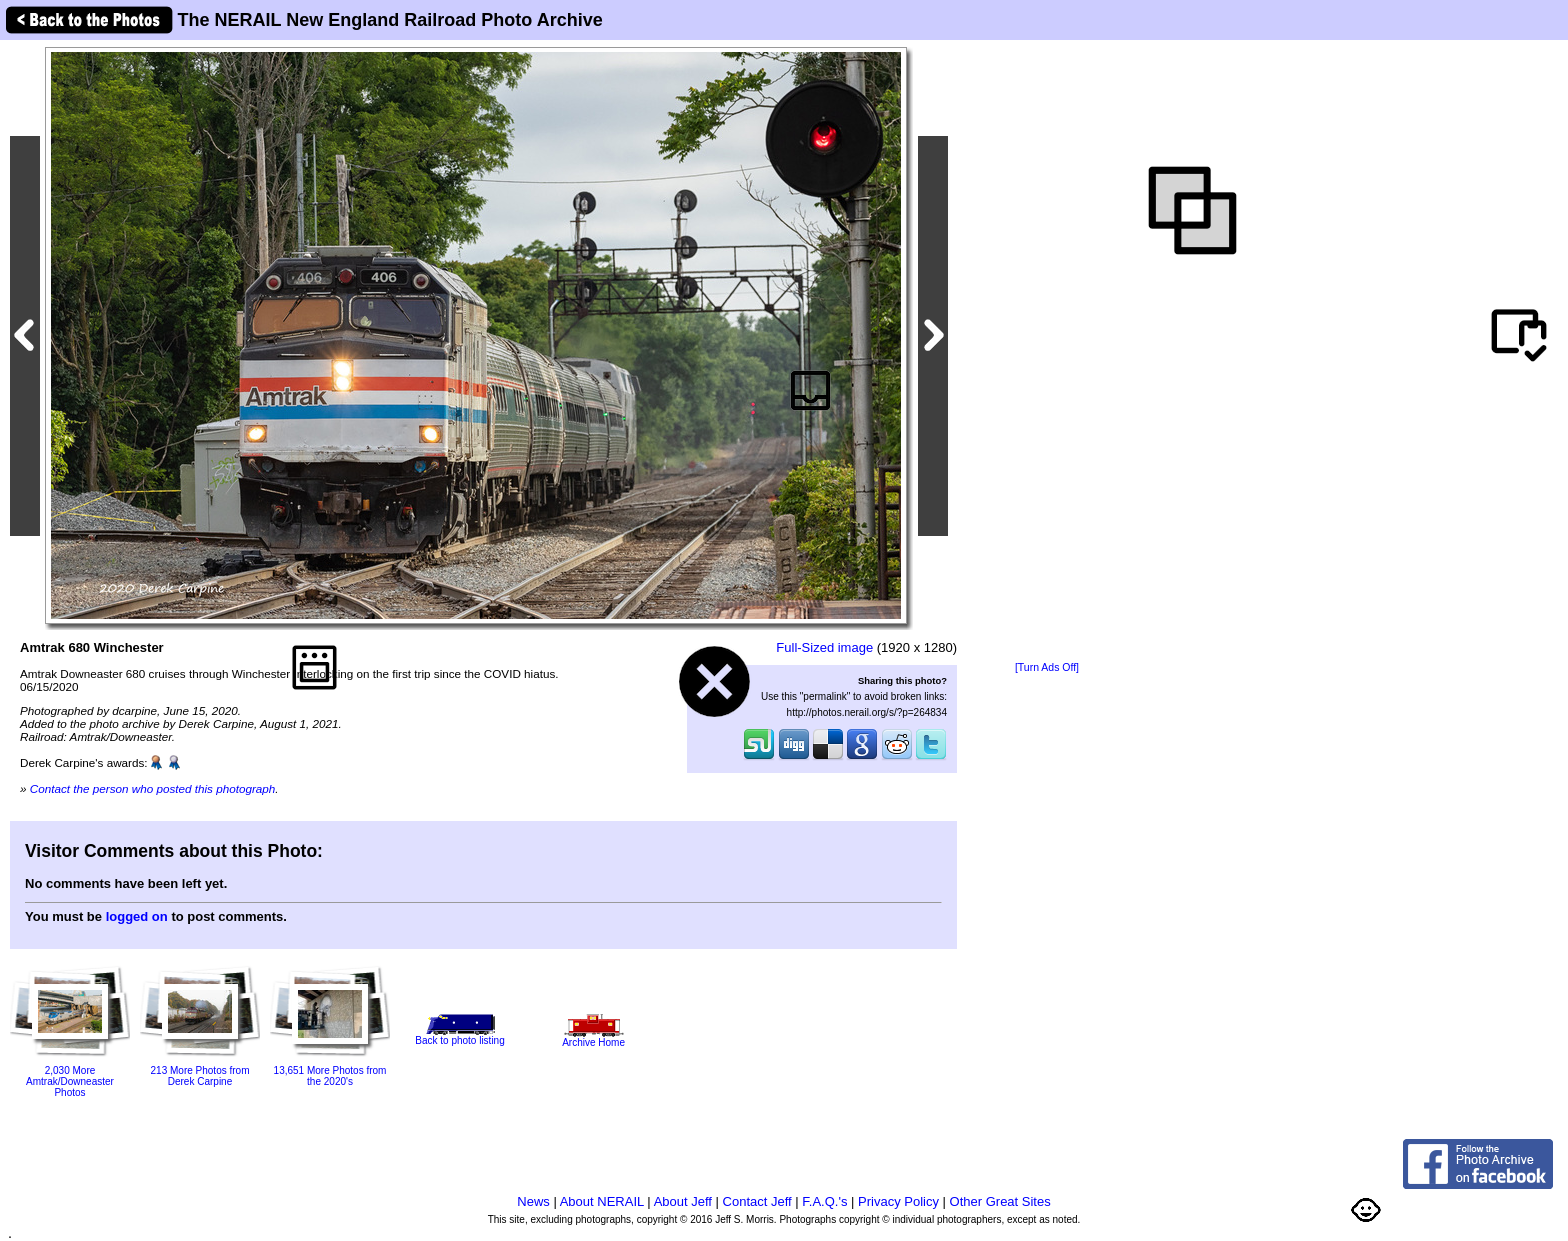 The width and height of the screenshot is (1568, 1241). Describe the element at coordinates (1192, 210) in the screenshot. I see `exclude overlapping areas in a design tool` at that location.